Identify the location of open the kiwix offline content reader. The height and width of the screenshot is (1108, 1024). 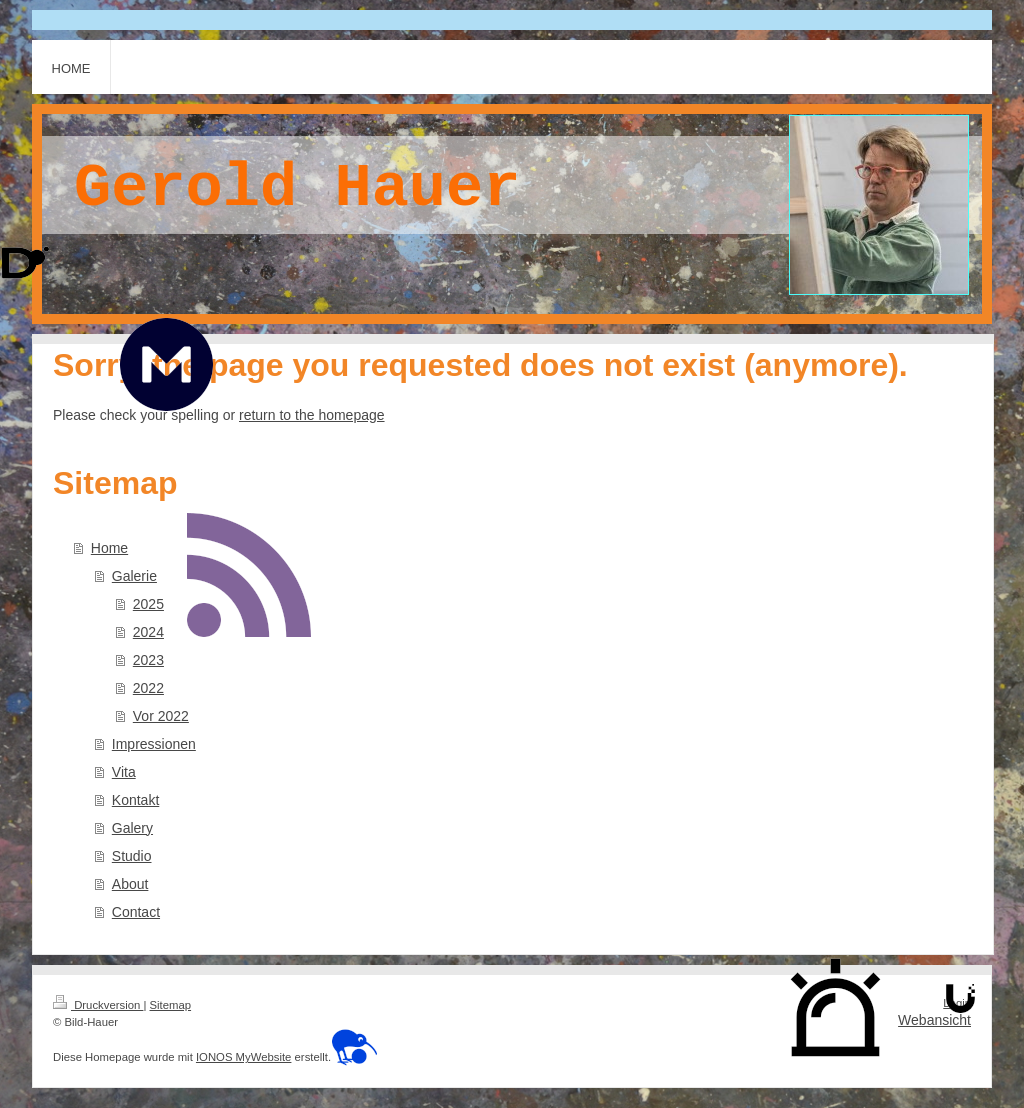
(354, 1047).